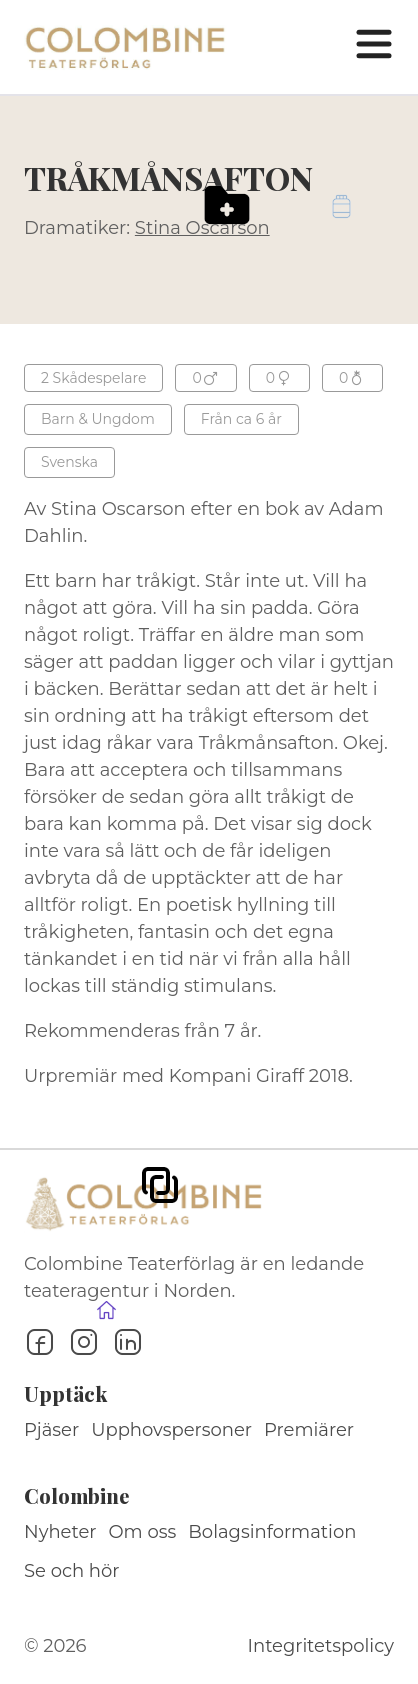  What do you see at coordinates (227, 205) in the screenshot?
I see `create a new folder` at bounding box center [227, 205].